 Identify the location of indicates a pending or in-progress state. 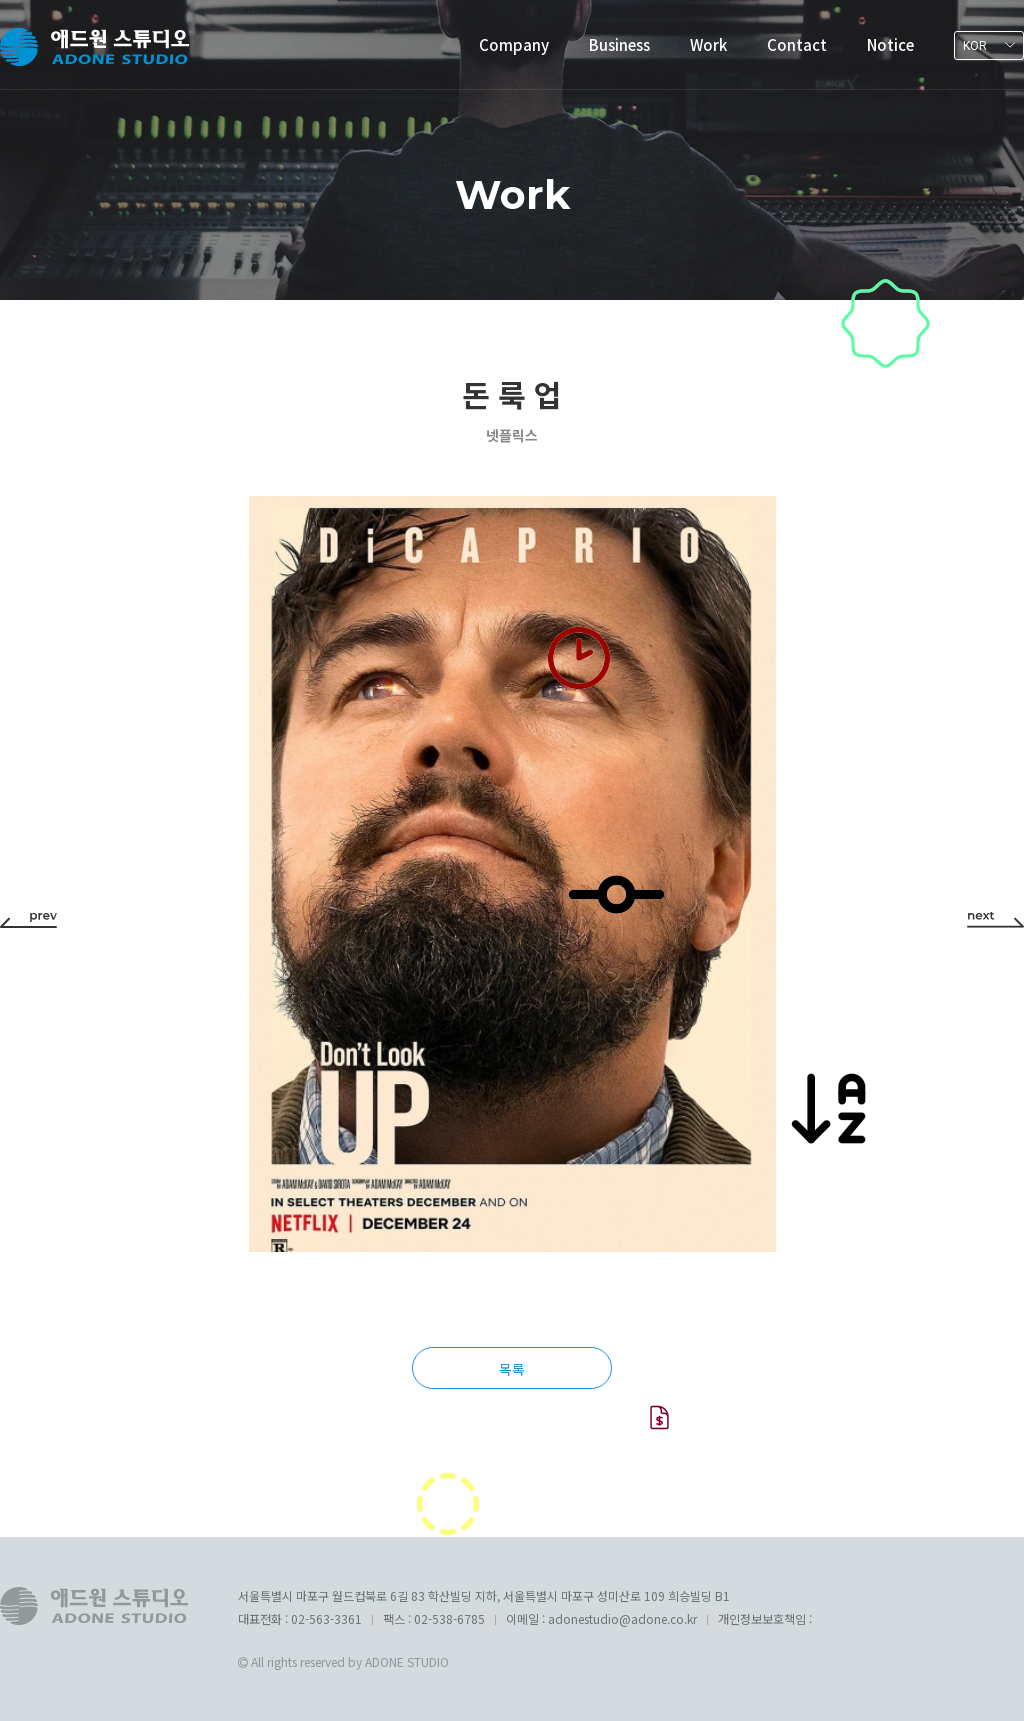
(448, 1504).